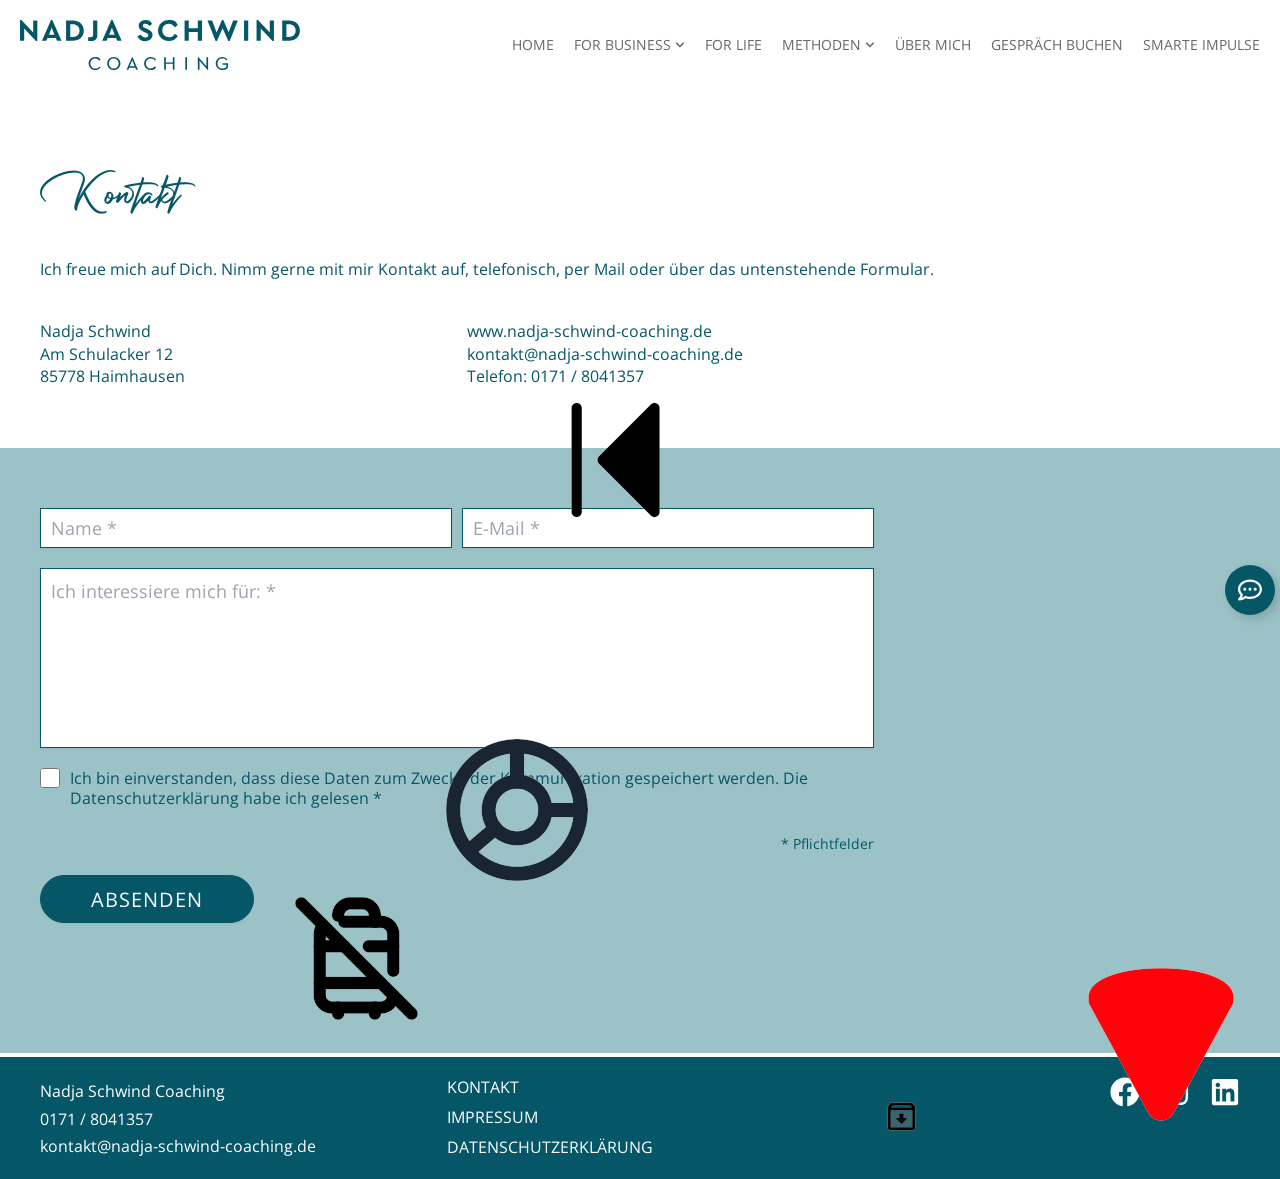 The height and width of the screenshot is (1179, 1280). I want to click on filter or sort content, so click(1161, 1048).